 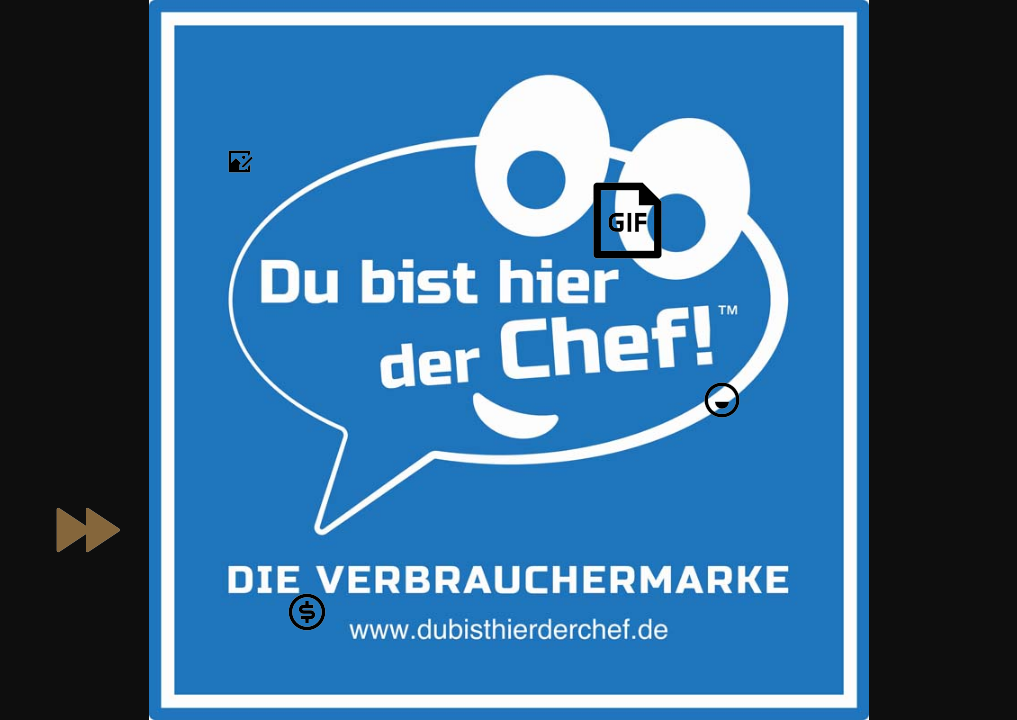 I want to click on edit or modify an image, so click(x=239, y=161).